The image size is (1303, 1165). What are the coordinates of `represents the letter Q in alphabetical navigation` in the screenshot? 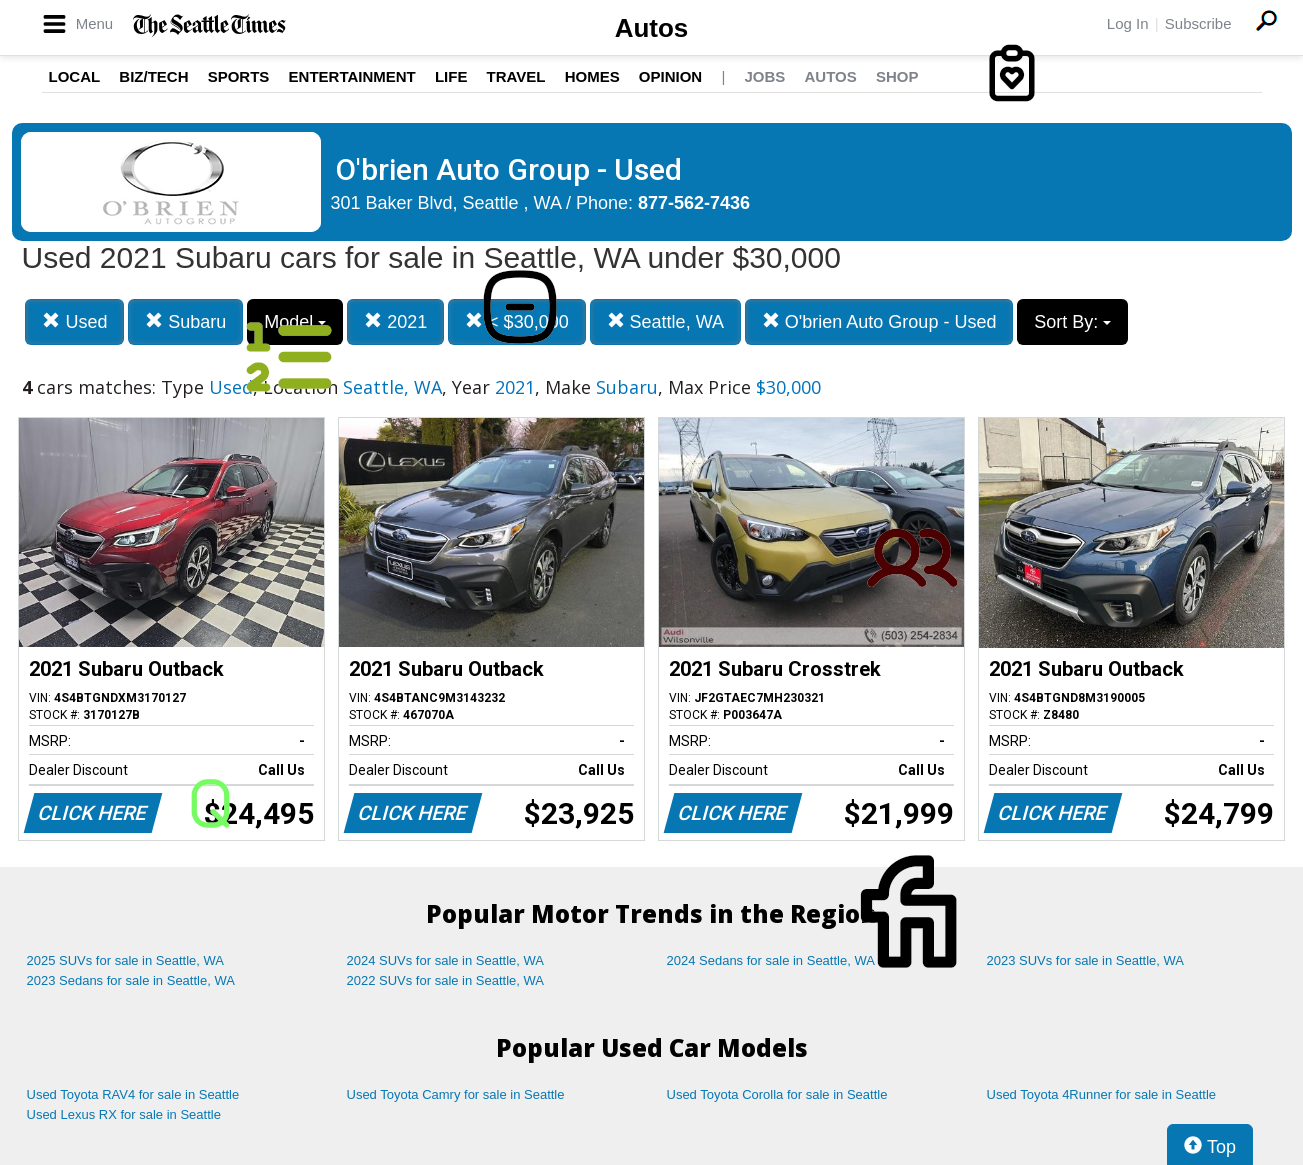 It's located at (210, 803).